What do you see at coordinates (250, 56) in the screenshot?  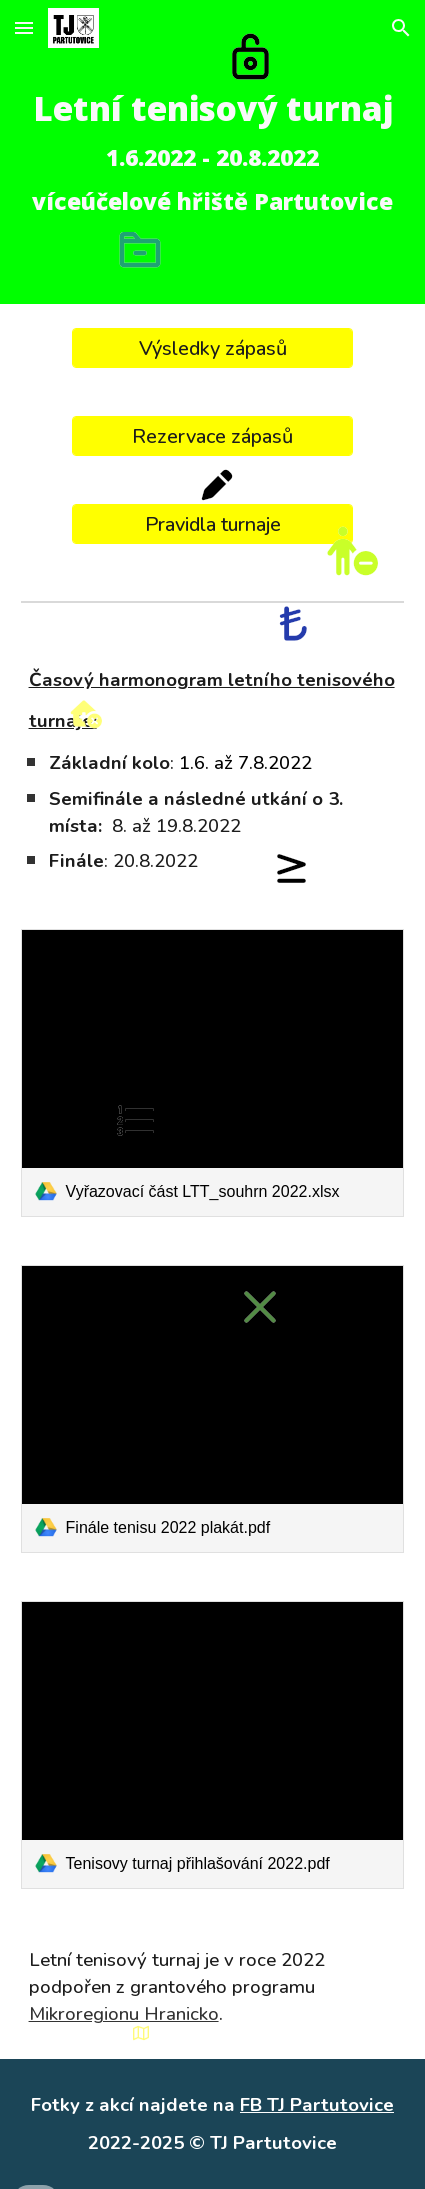 I see `unlock a secured item or account` at bounding box center [250, 56].